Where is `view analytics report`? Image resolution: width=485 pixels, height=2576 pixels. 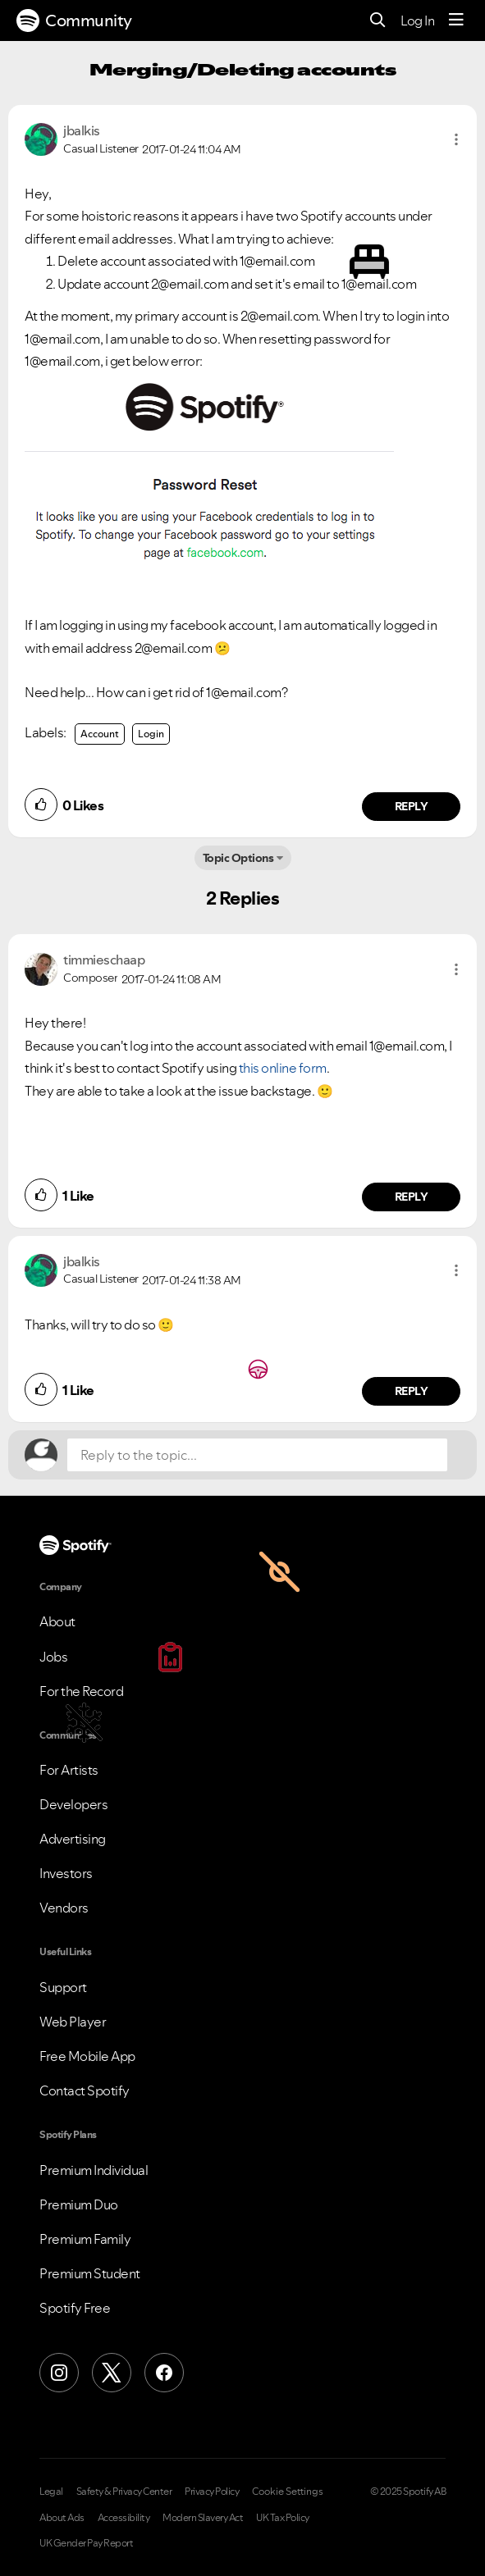 view analytics report is located at coordinates (170, 1657).